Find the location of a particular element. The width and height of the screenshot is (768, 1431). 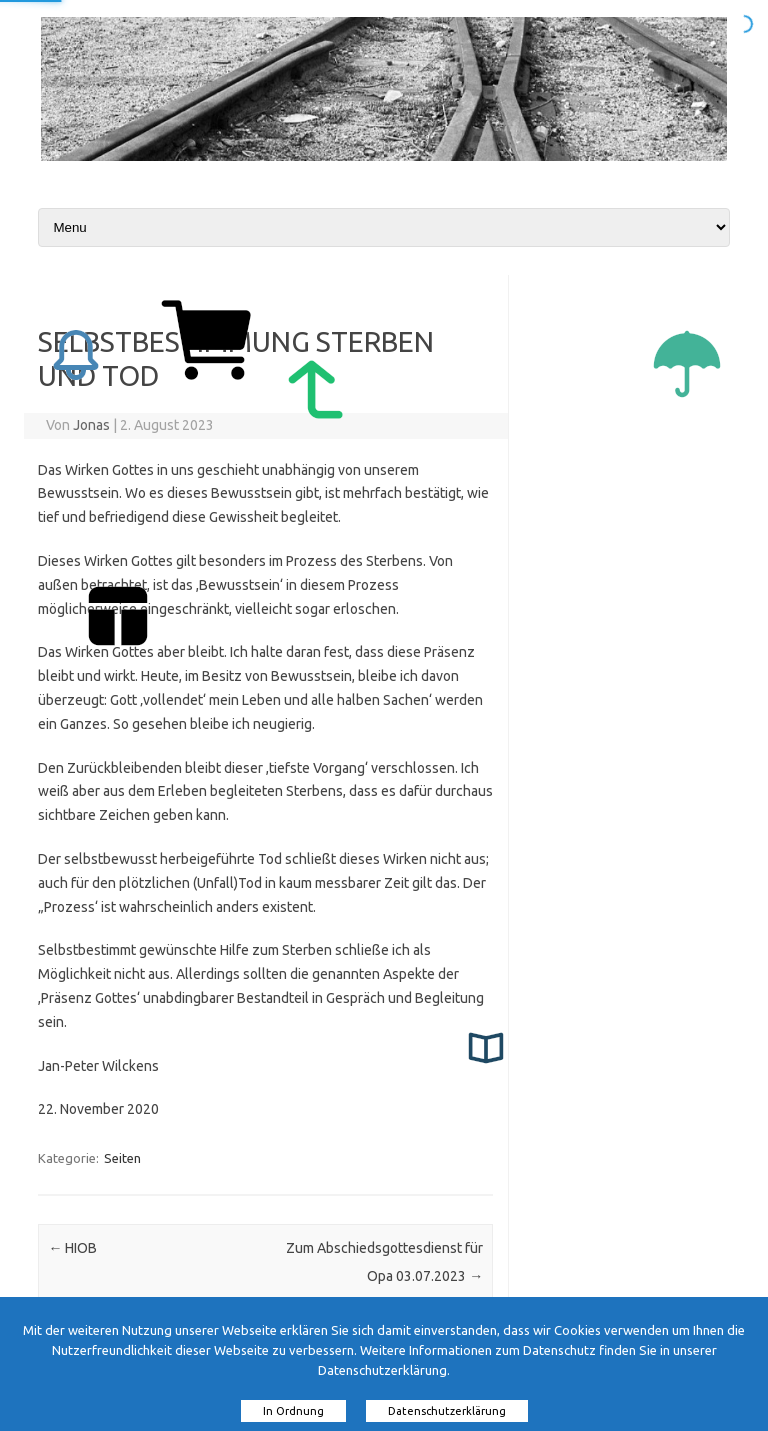

change page layout or view is located at coordinates (118, 616).